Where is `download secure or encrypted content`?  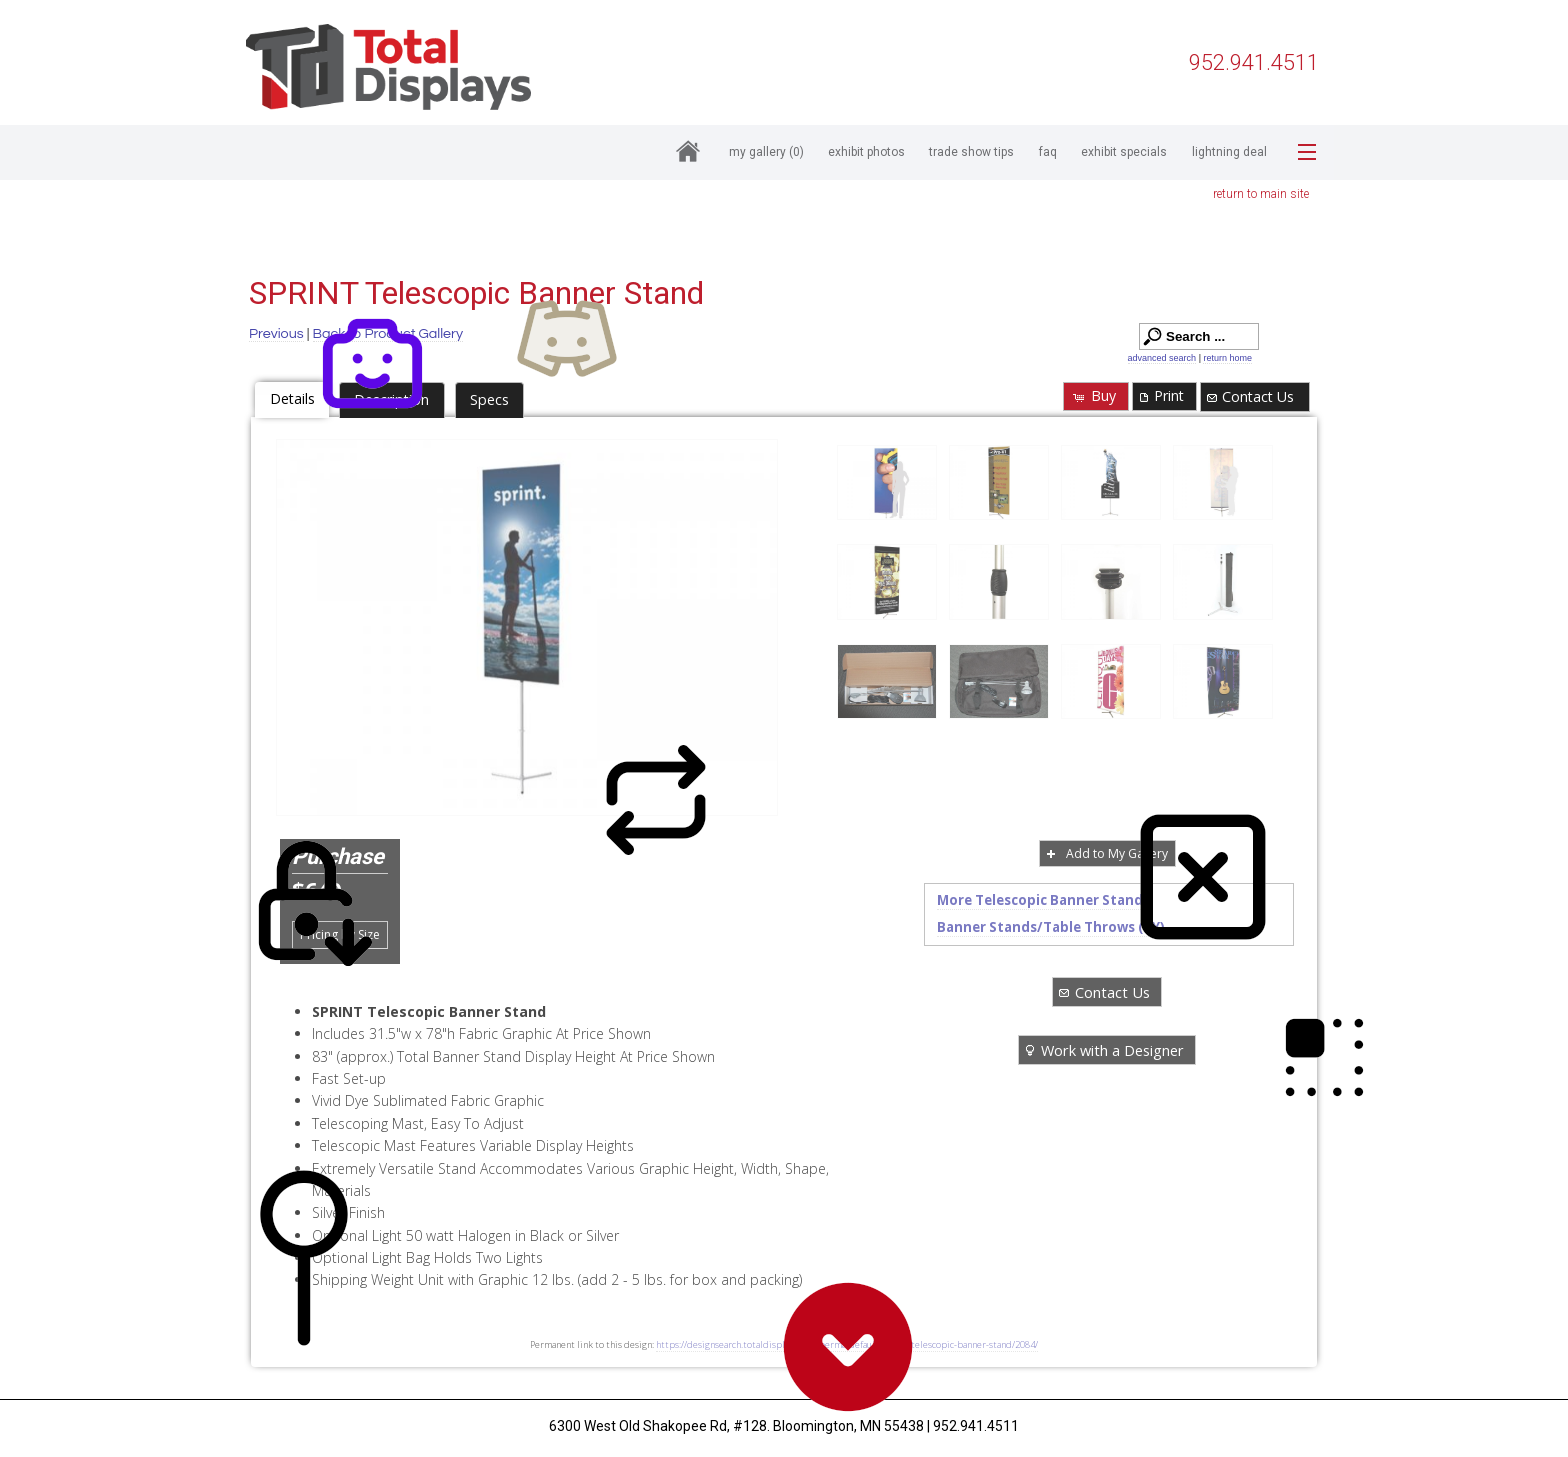
download secure or encrypted content is located at coordinates (306, 900).